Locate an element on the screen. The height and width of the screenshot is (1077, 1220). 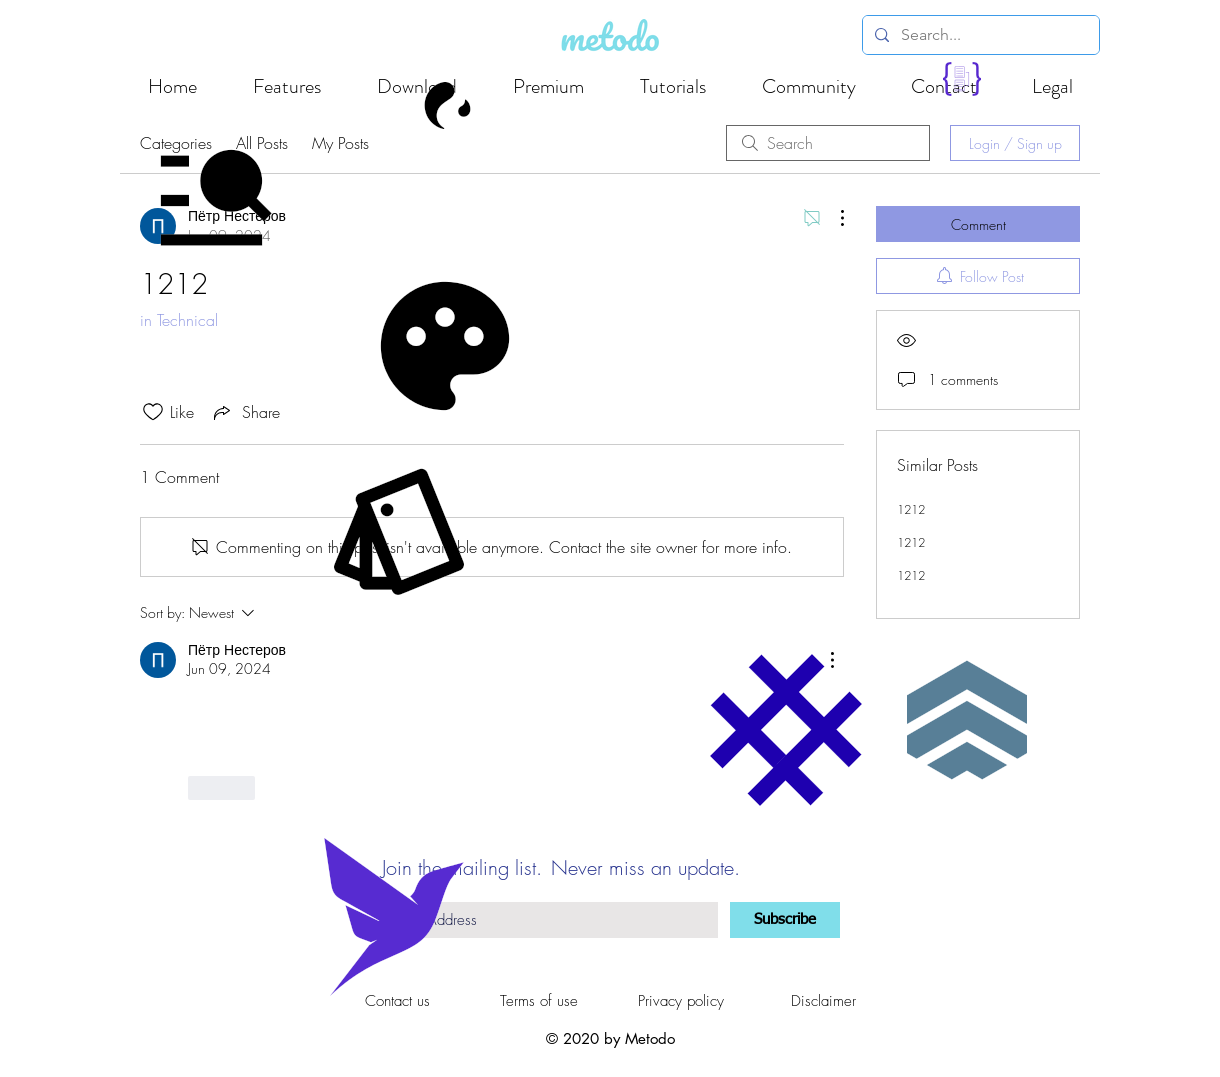
taichi programming language logo is located at coordinates (447, 105).